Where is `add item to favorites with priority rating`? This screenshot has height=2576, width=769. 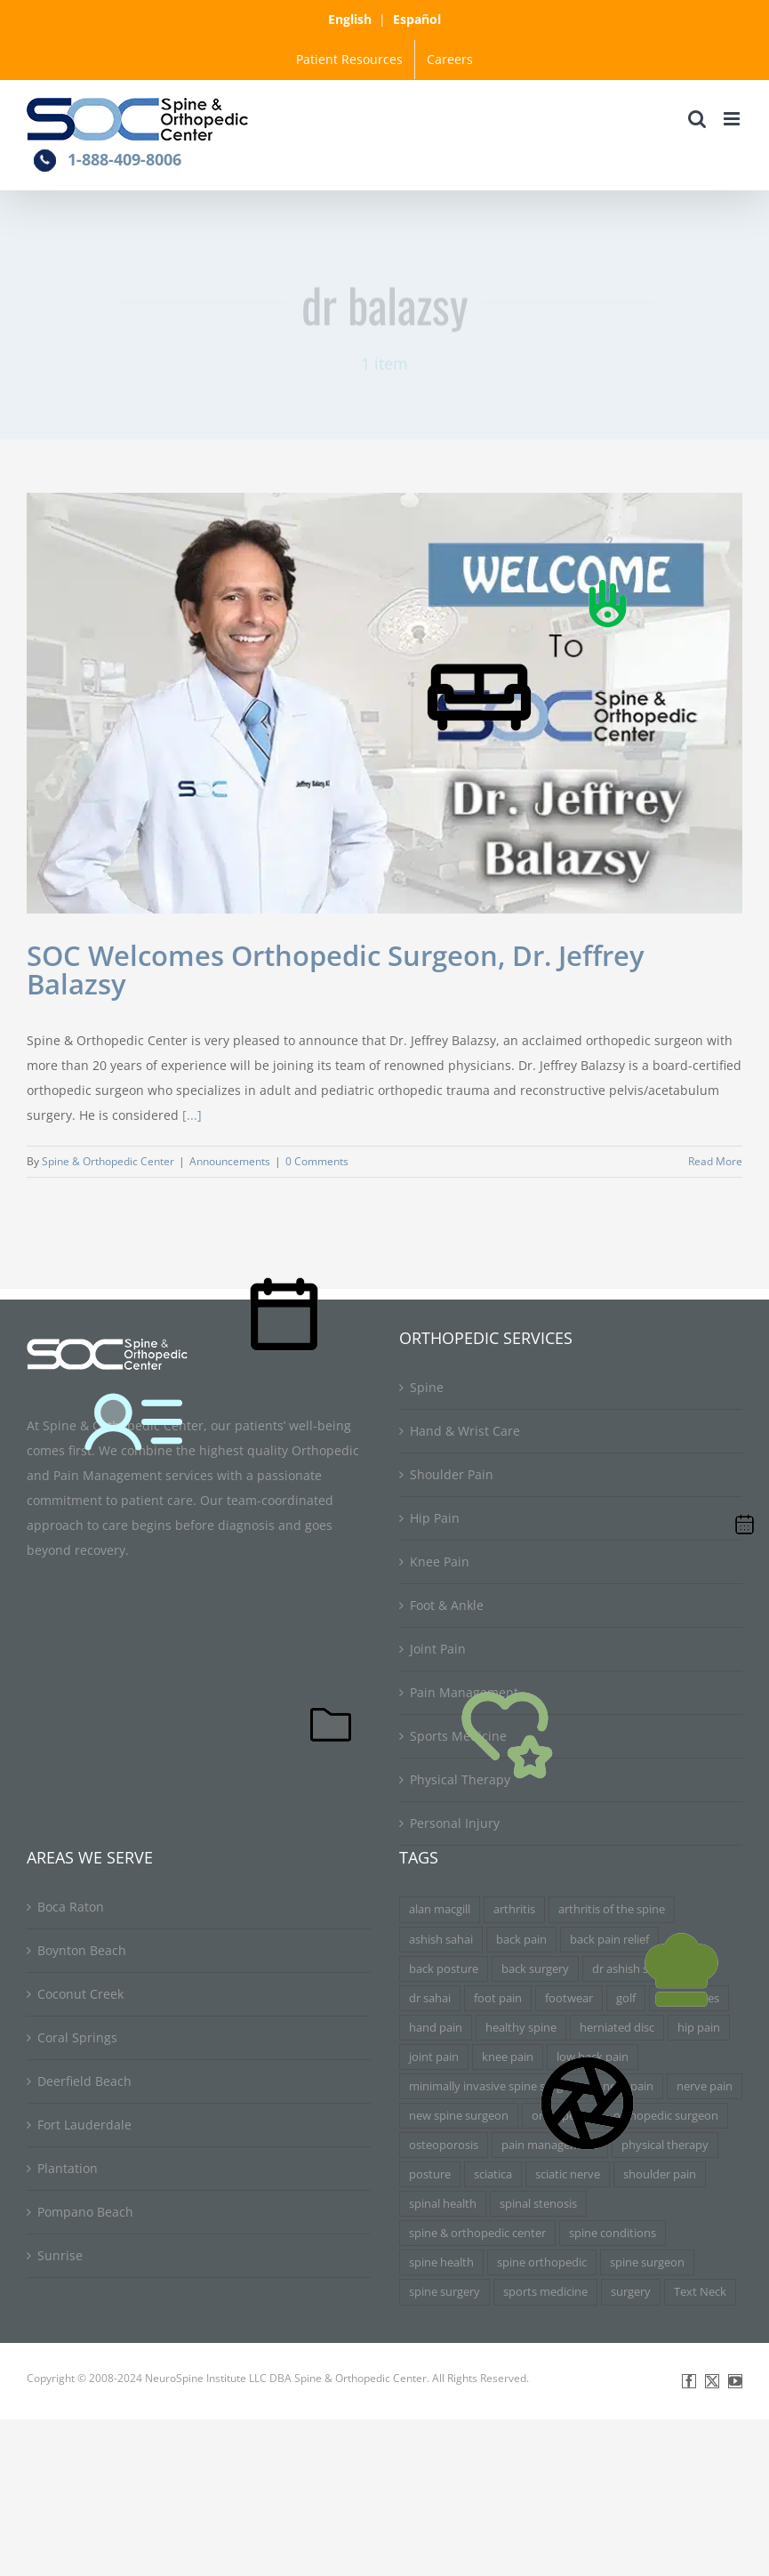
add item to favorites with priority rating is located at coordinates (505, 1731).